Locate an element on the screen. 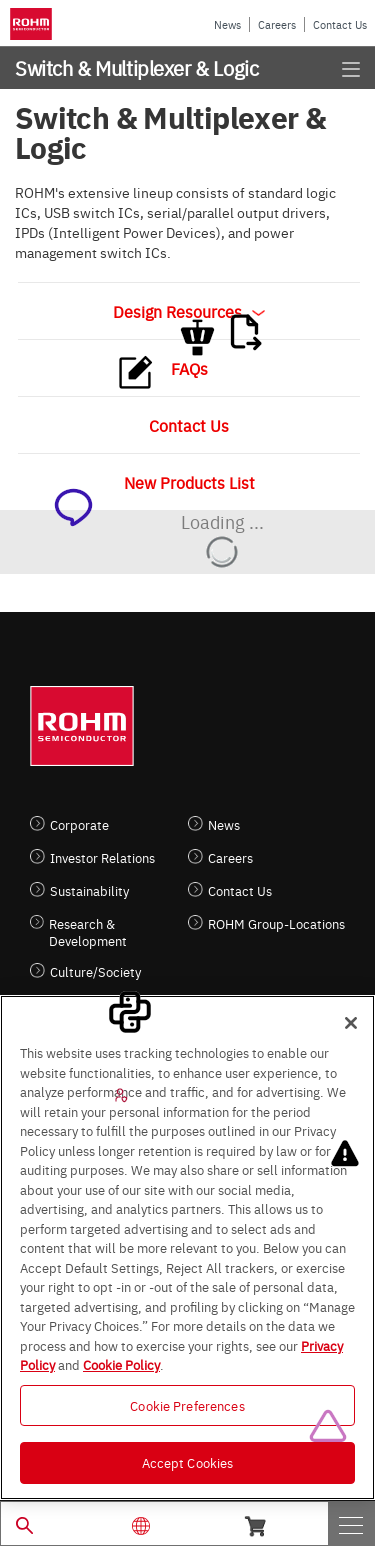  view or manage account security settings is located at coordinates (120, 1095).